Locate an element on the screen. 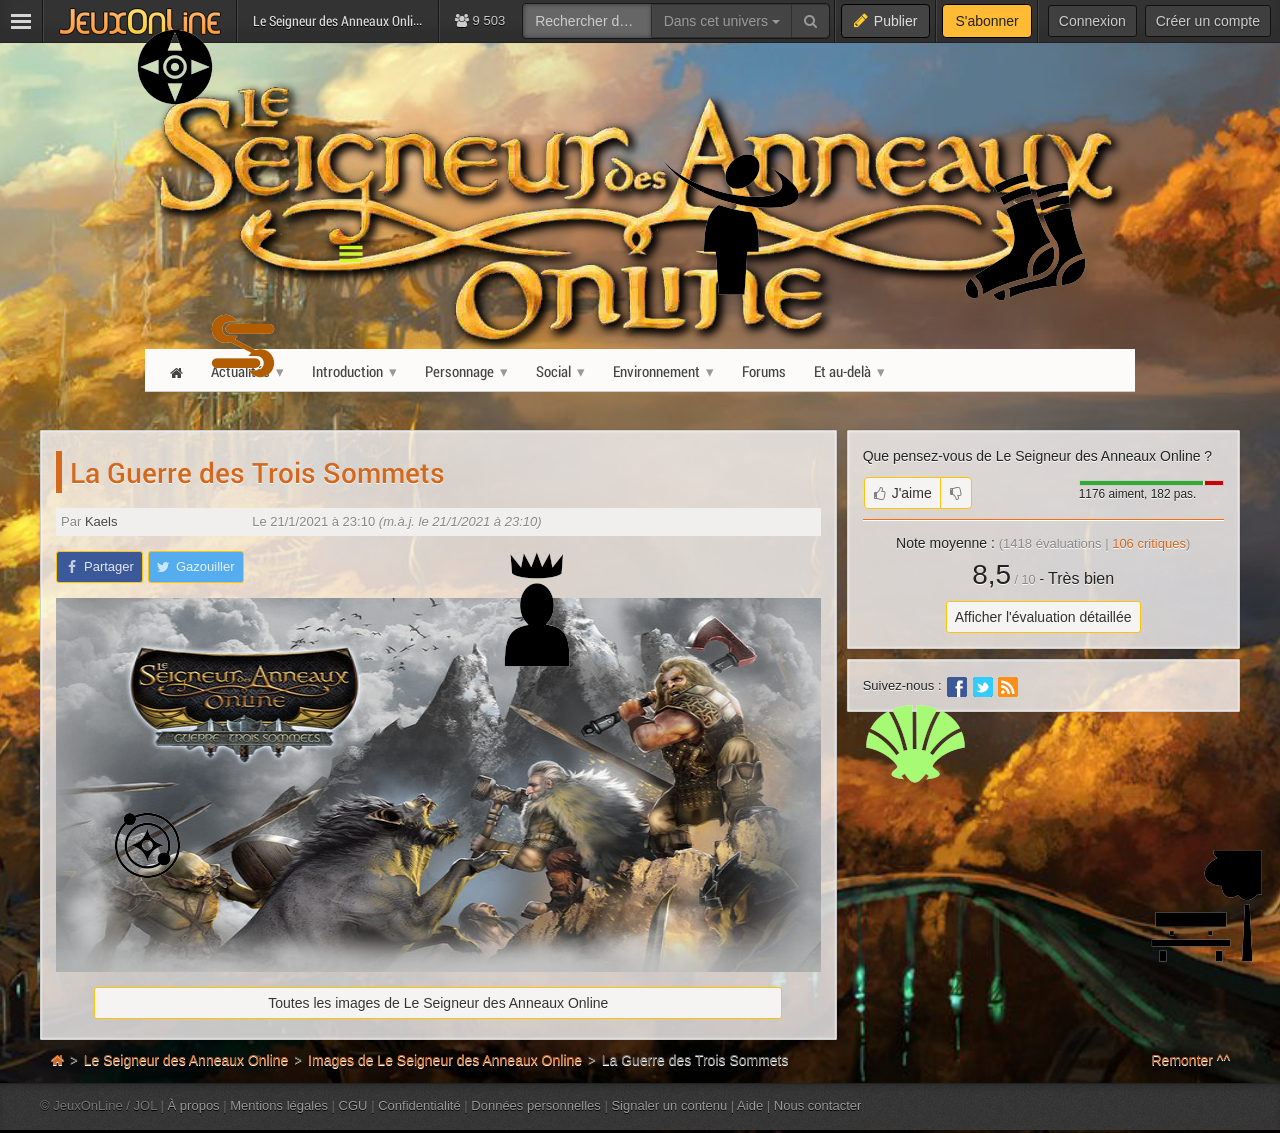 The width and height of the screenshot is (1280, 1133). open the navigation menu is located at coordinates (351, 254).